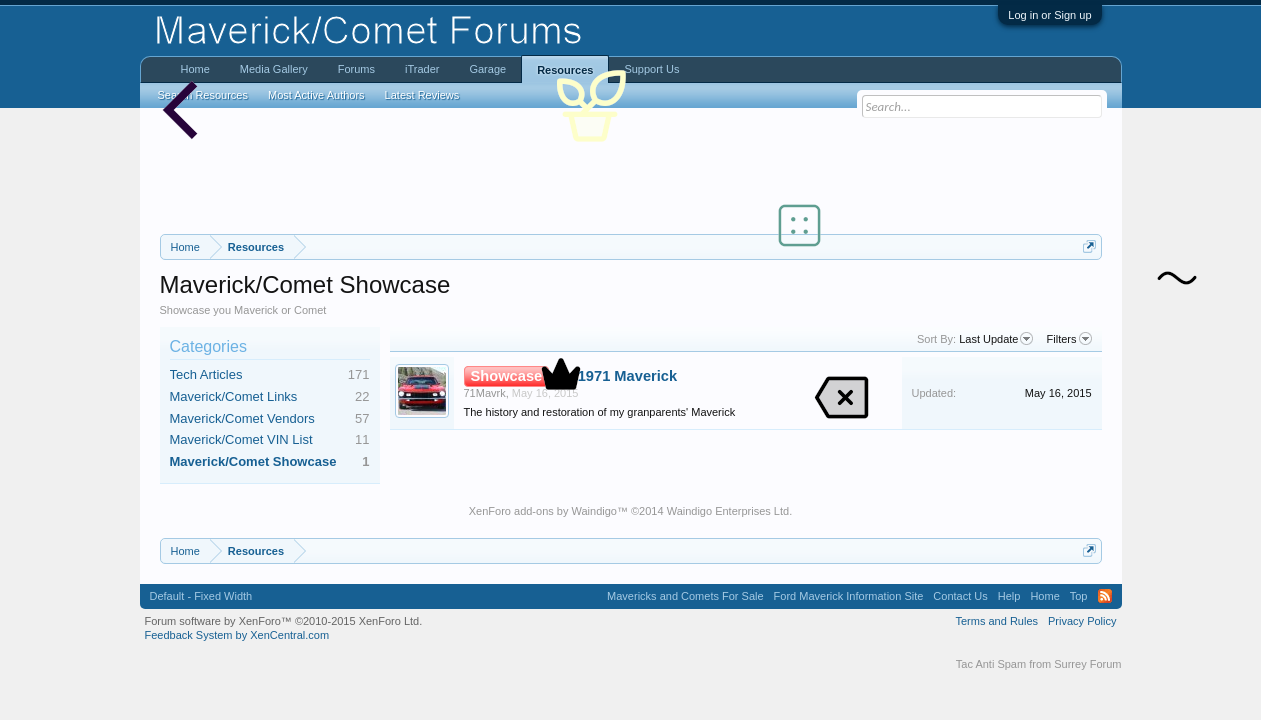 The width and height of the screenshot is (1261, 720). Describe the element at coordinates (843, 397) in the screenshot. I see `delete the previous character` at that location.